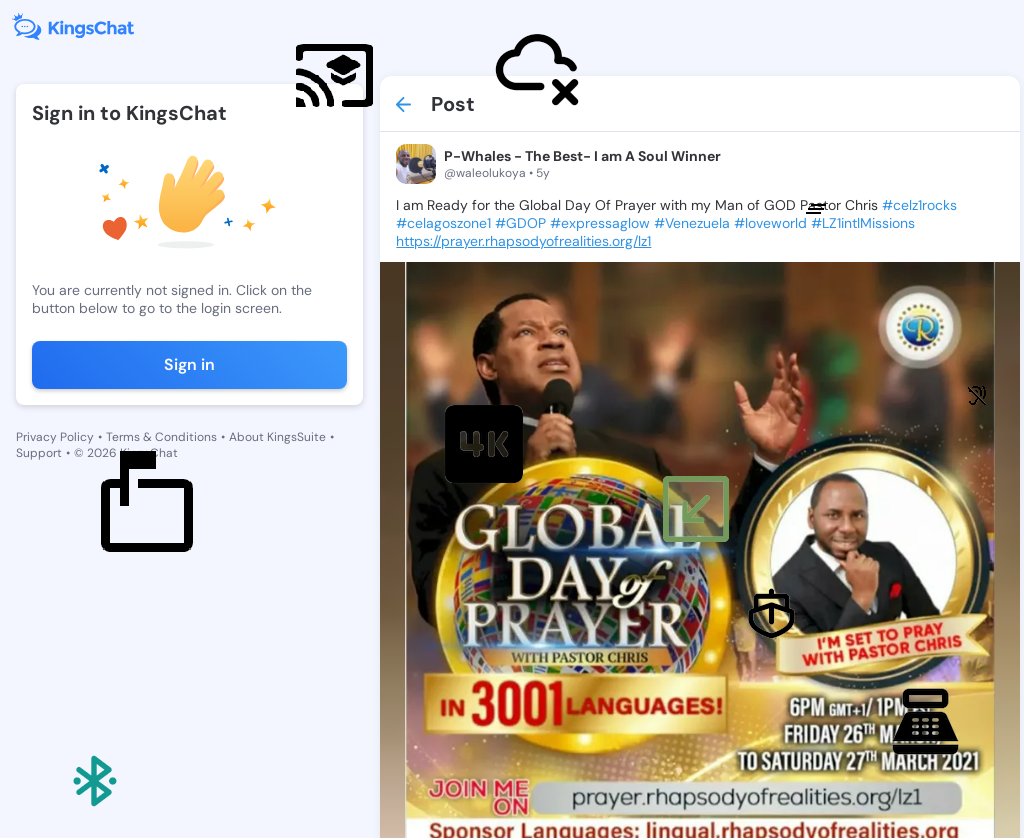 This screenshot has height=838, width=1024. What do you see at coordinates (816, 209) in the screenshot?
I see `clear all notifications or messages` at bounding box center [816, 209].